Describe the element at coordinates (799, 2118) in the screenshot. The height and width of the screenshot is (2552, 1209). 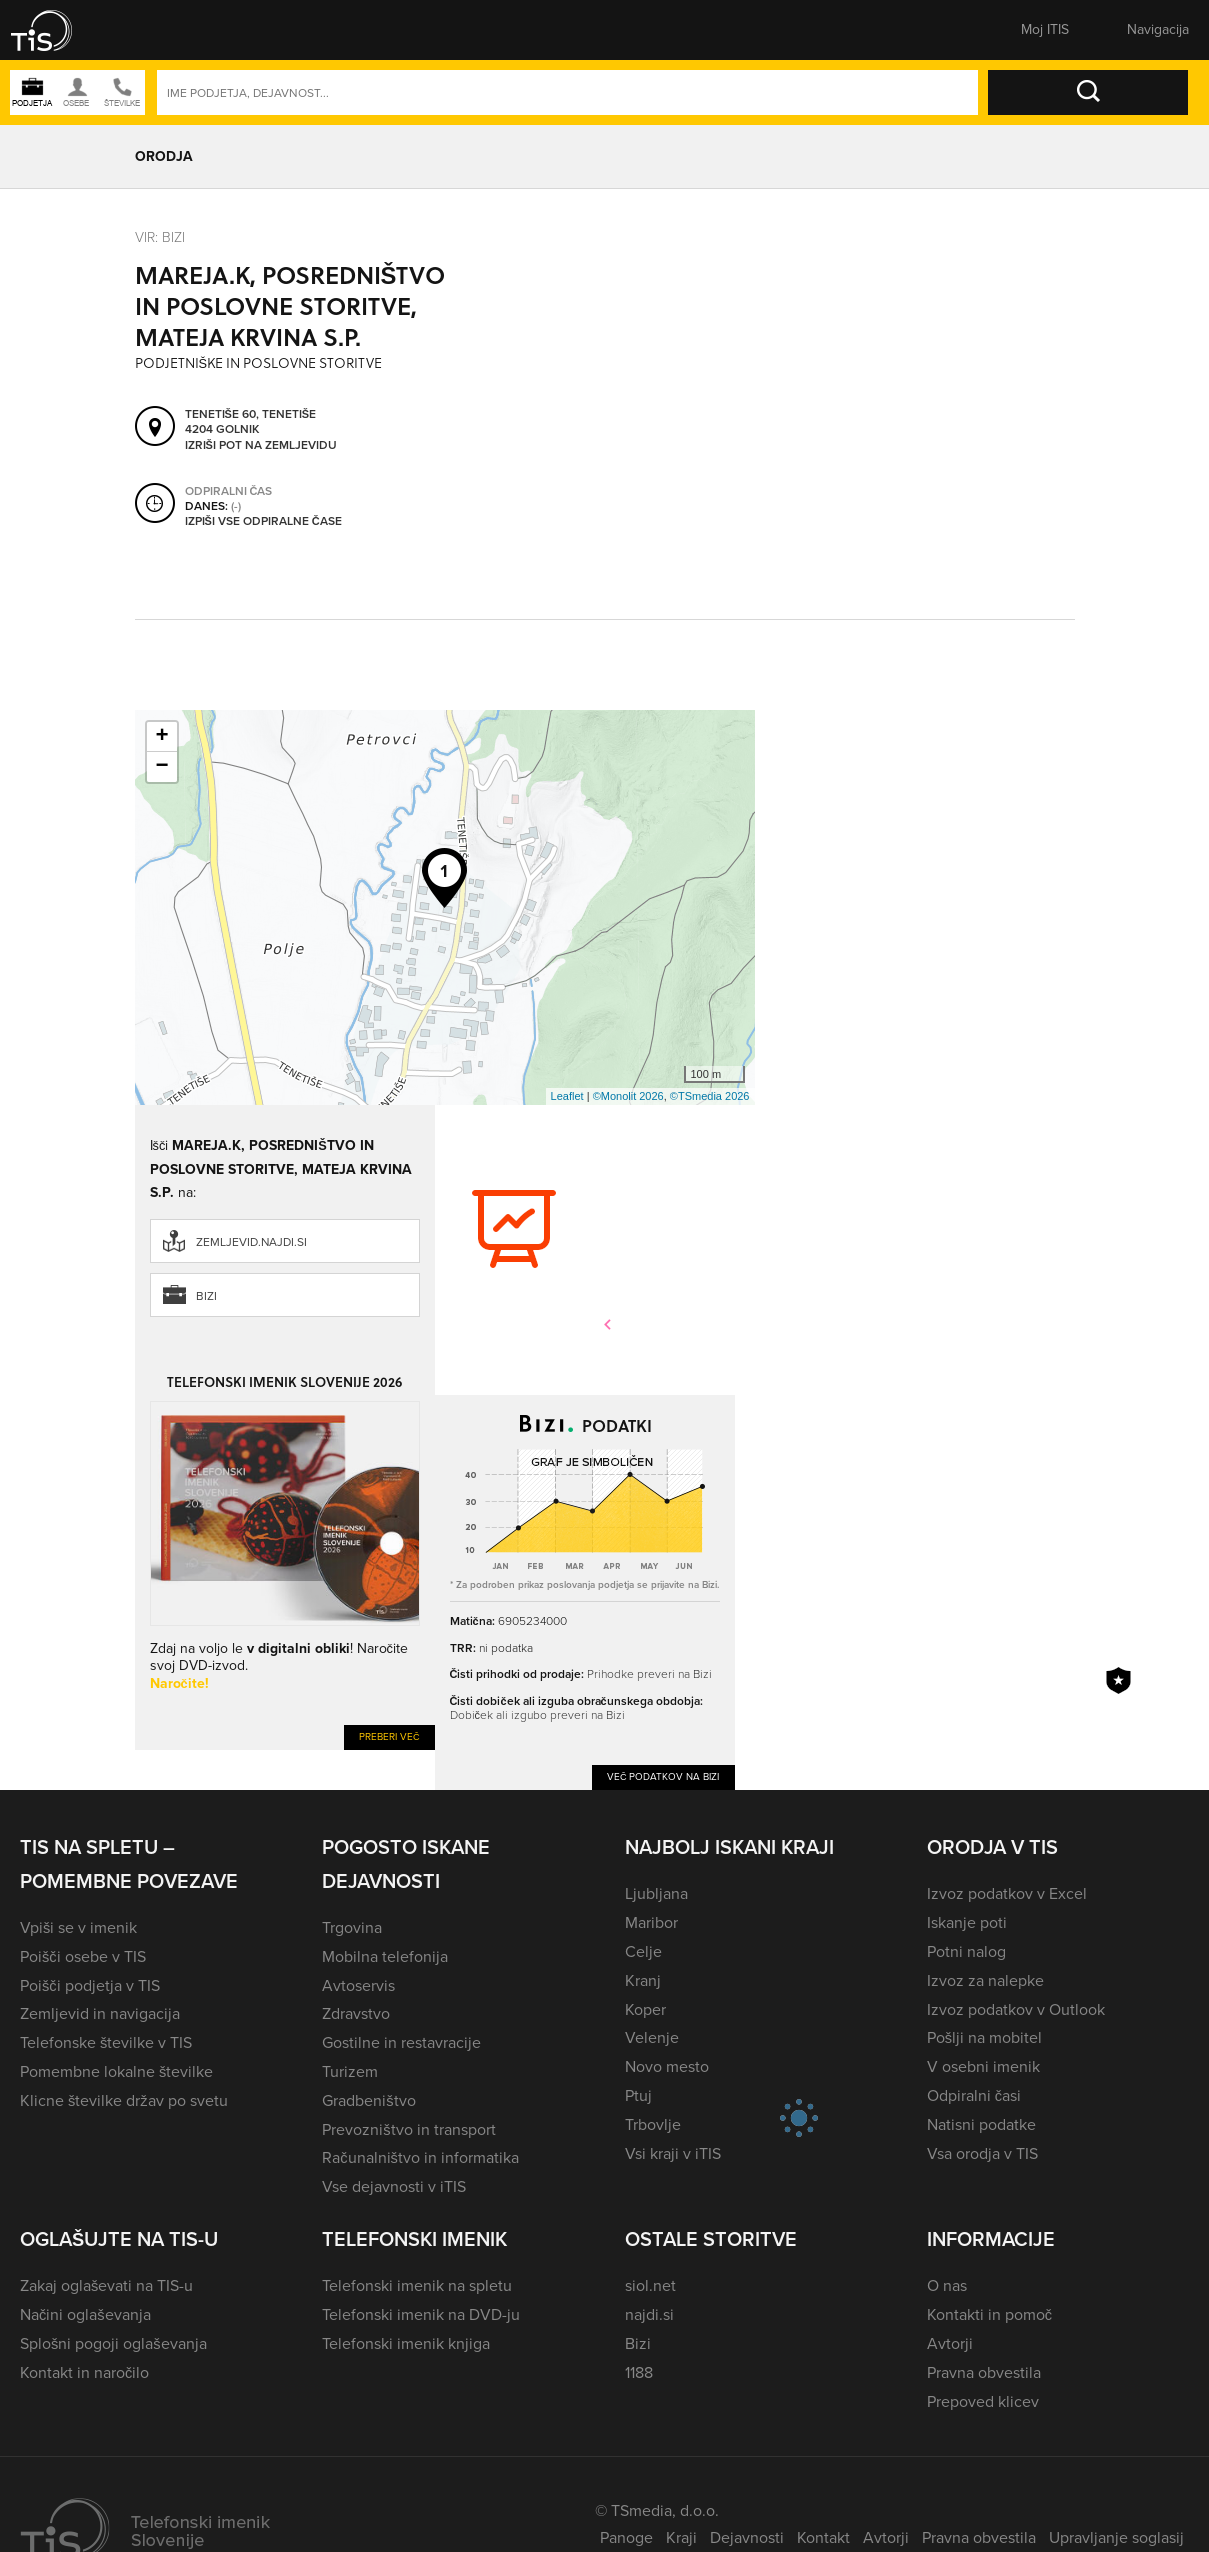
I see `decrease screen brightness` at that location.